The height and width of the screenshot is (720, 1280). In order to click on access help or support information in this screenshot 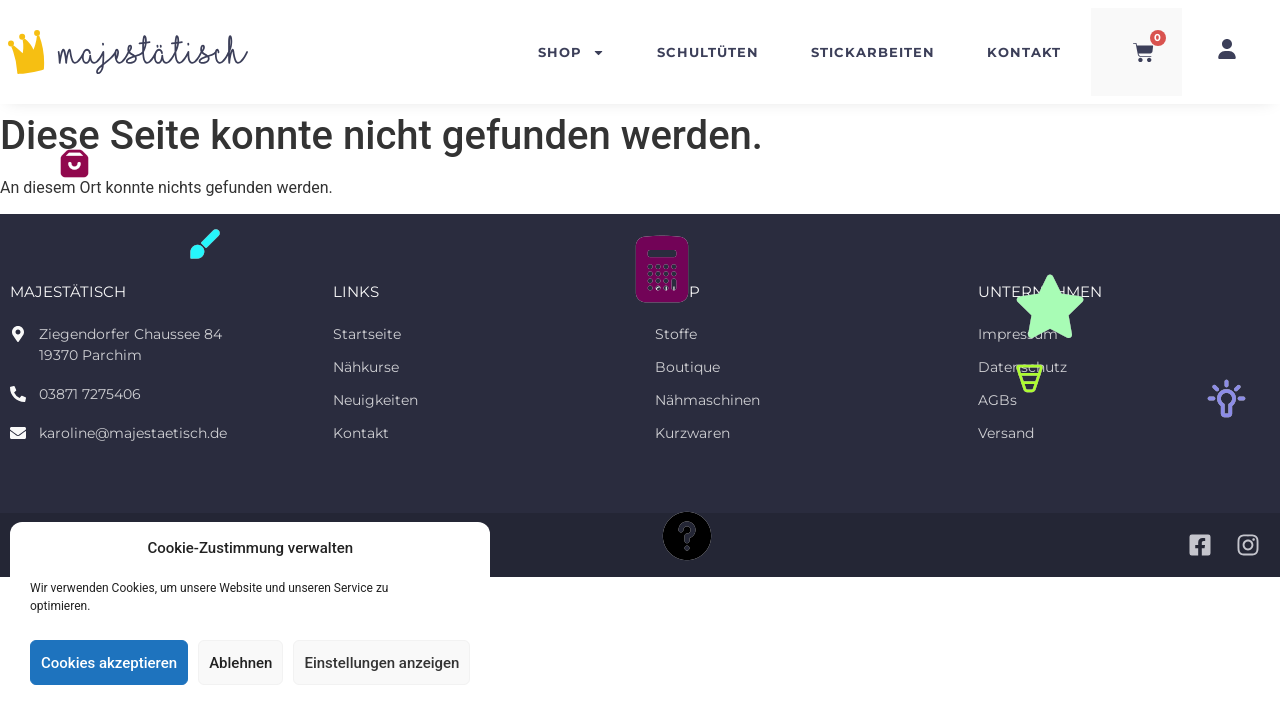, I will do `click(687, 536)`.